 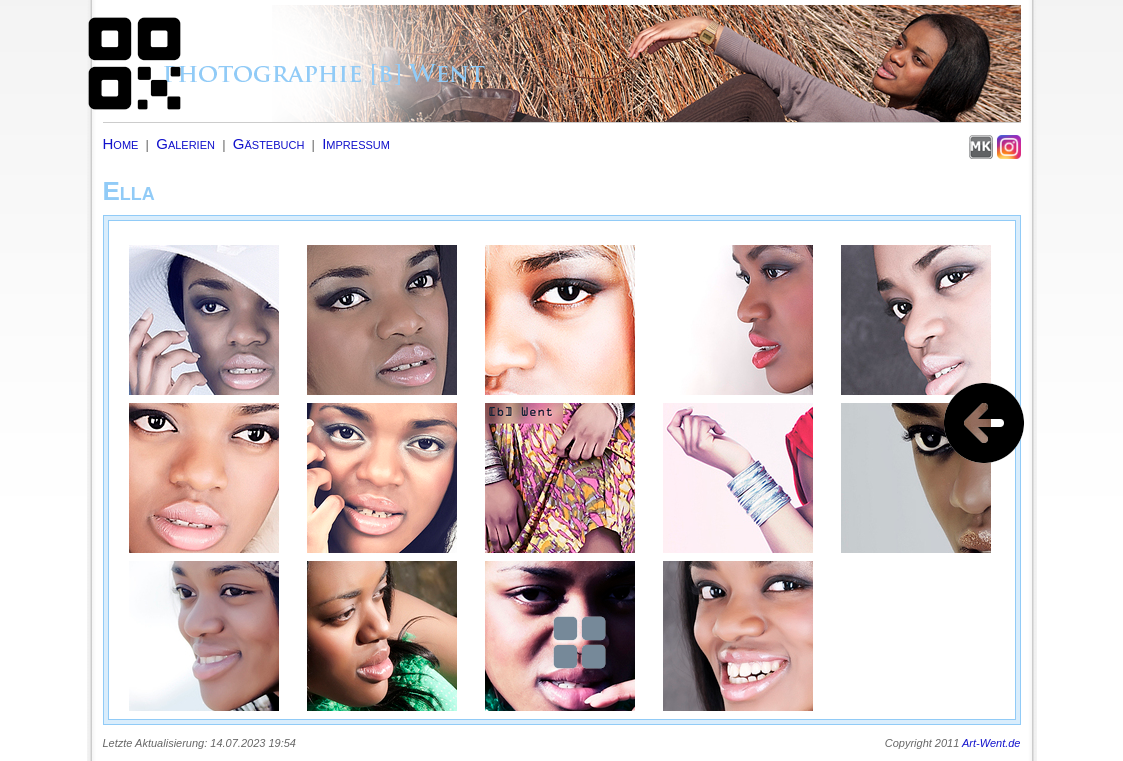 I want to click on scan or generate a QR code, so click(x=134, y=63).